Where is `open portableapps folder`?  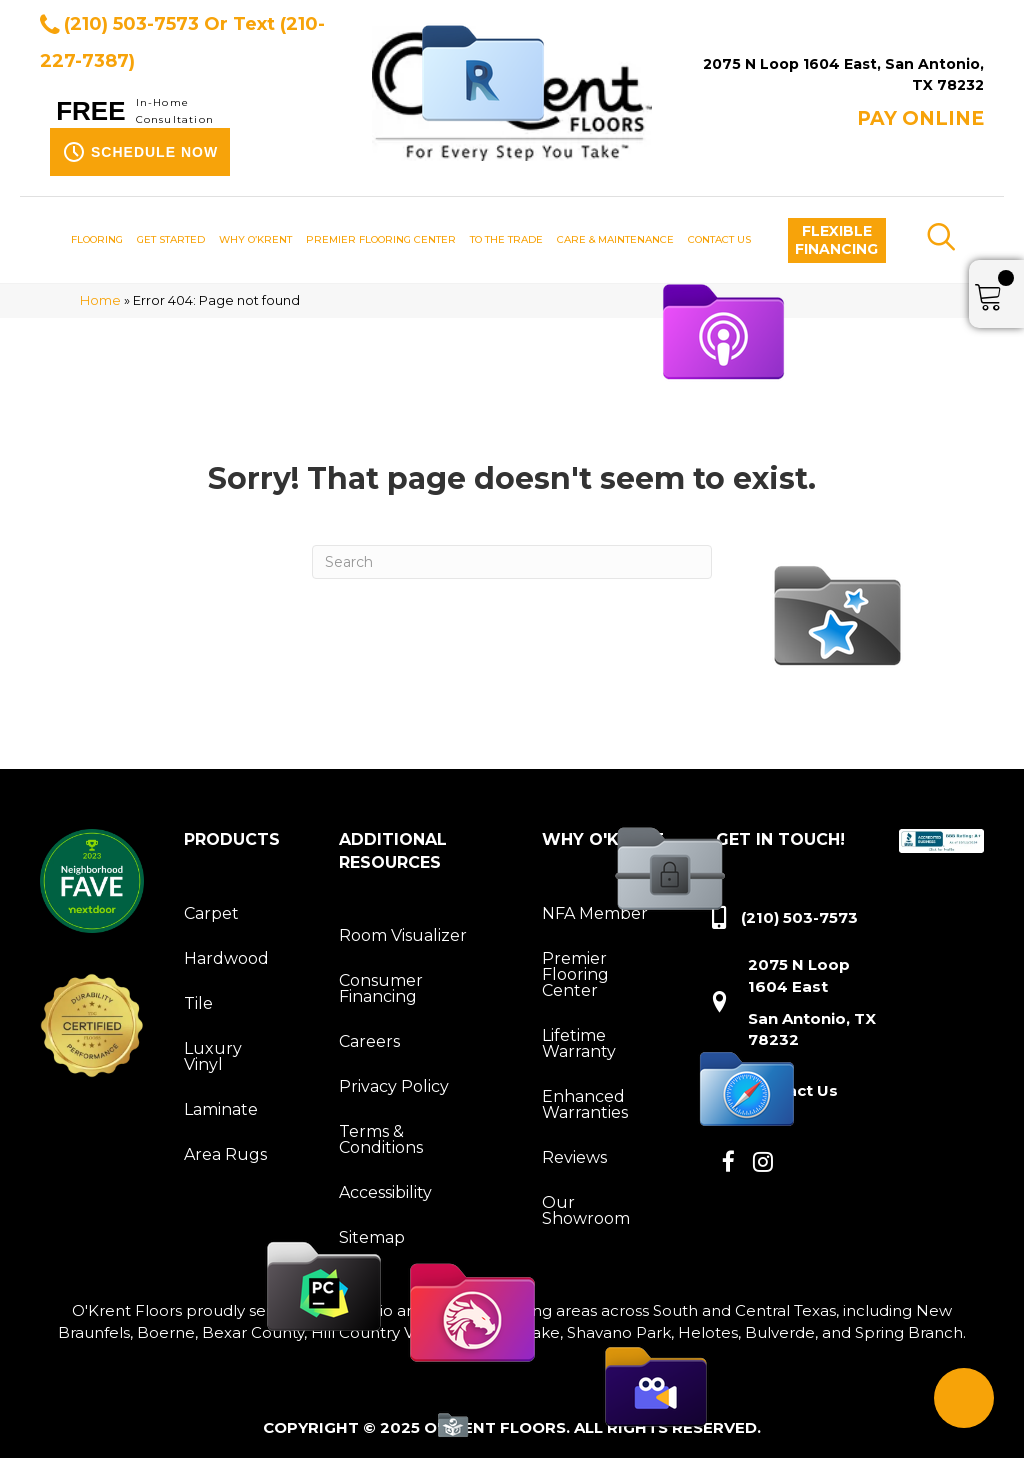 open portableapps folder is located at coordinates (453, 1426).